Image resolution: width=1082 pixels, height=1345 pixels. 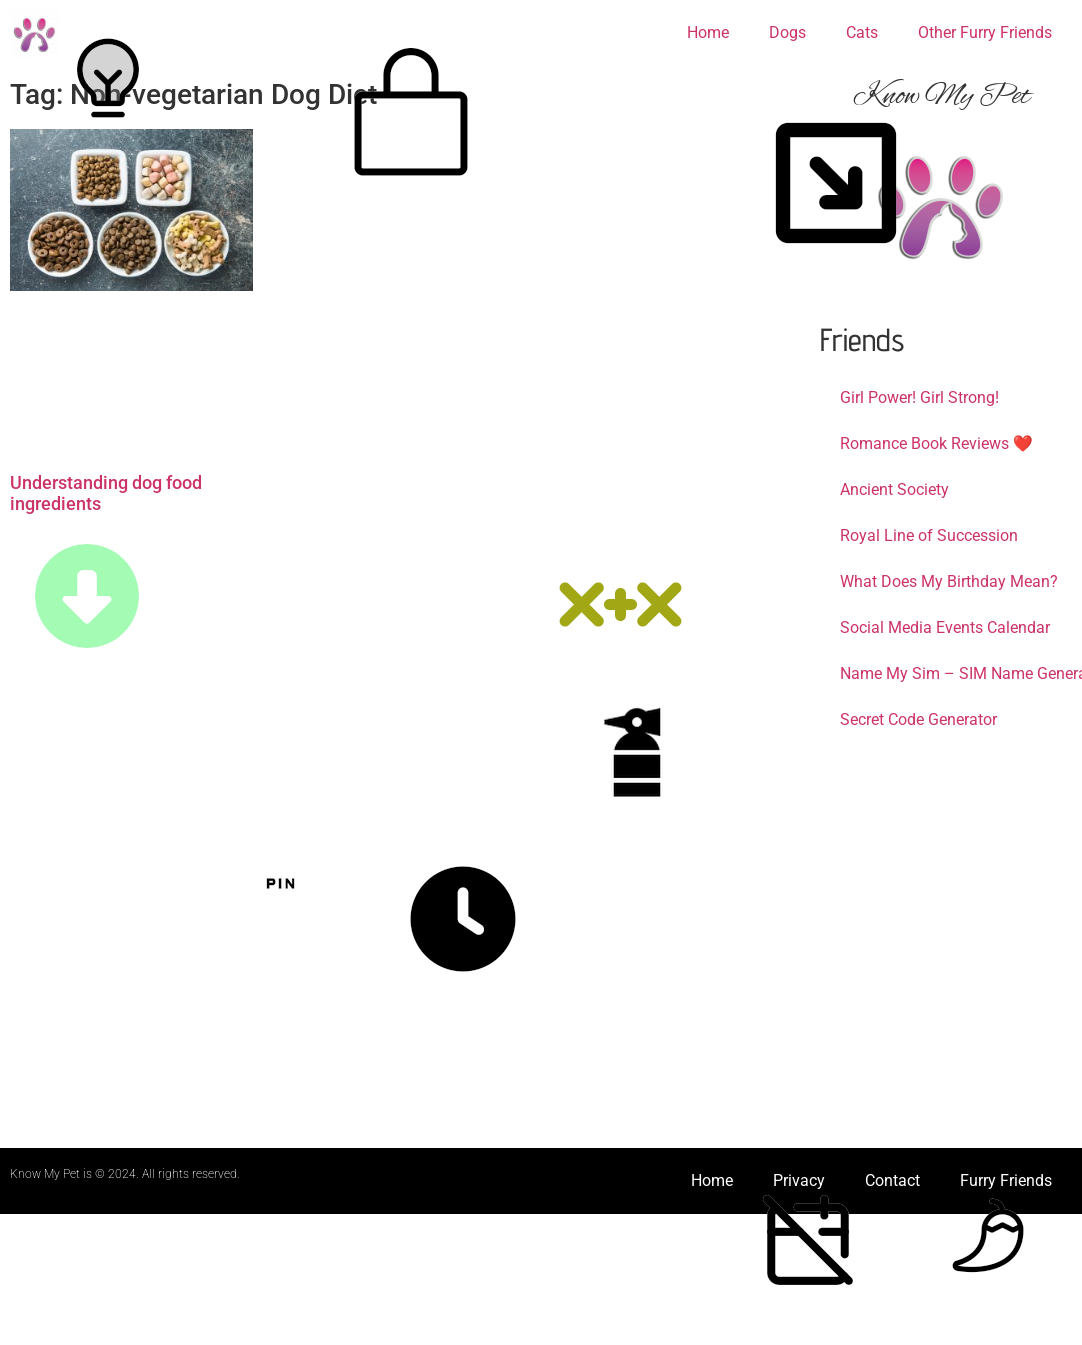 What do you see at coordinates (808, 1240) in the screenshot?
I see `disable calendar or scheduling feature` at bounding box center [808, 1240].